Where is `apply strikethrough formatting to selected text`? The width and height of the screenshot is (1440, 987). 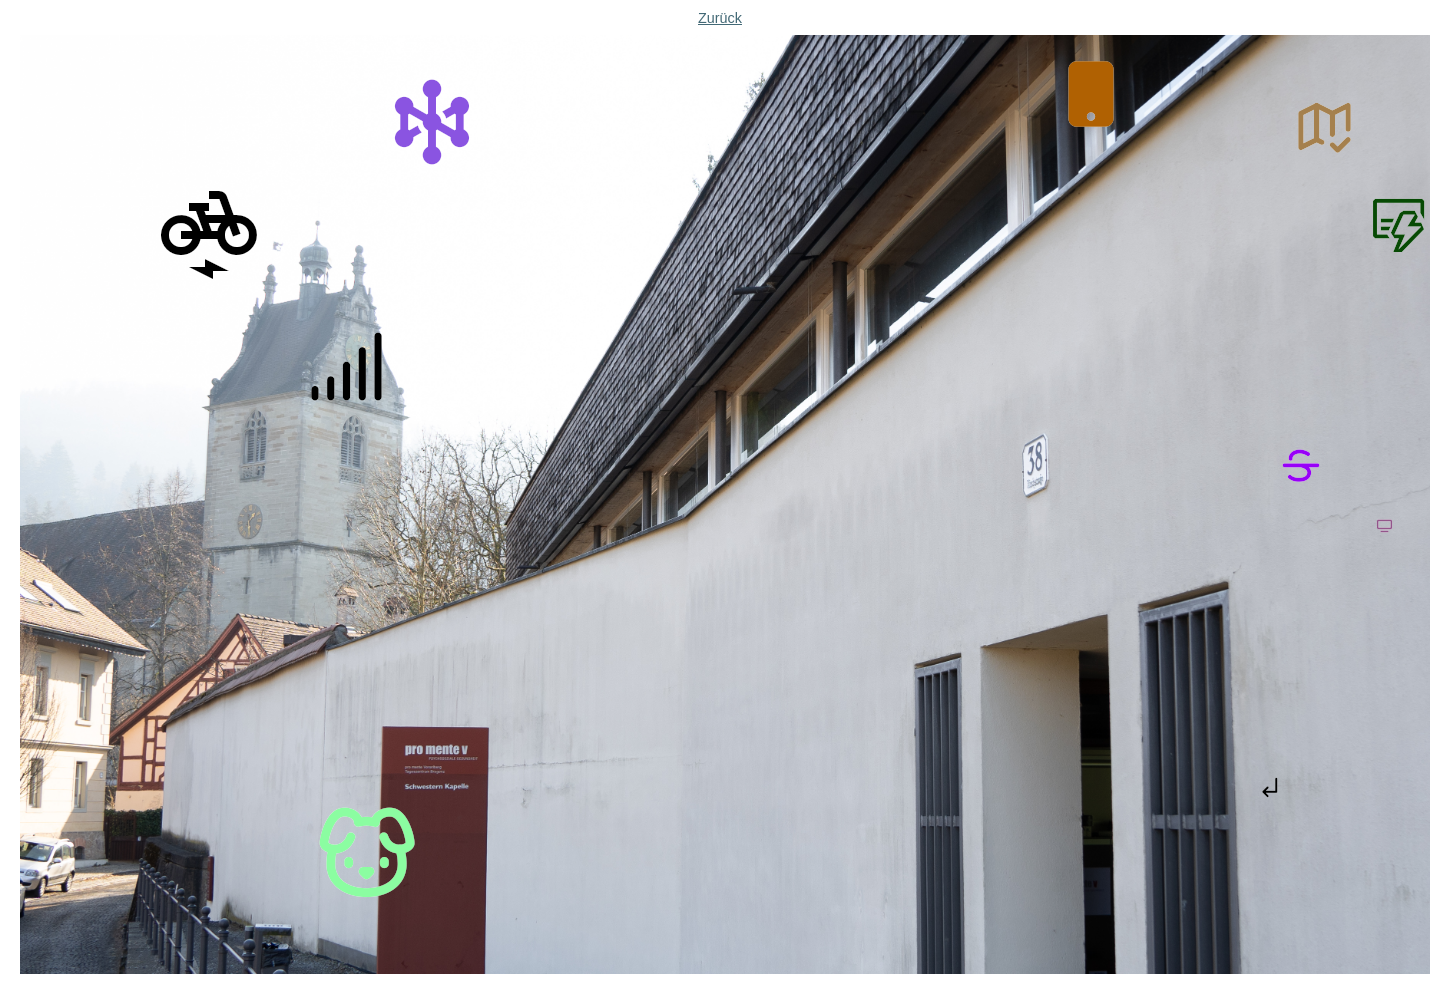
apply strikethrough formatting to selected text is located at coordinates (1301, 466).